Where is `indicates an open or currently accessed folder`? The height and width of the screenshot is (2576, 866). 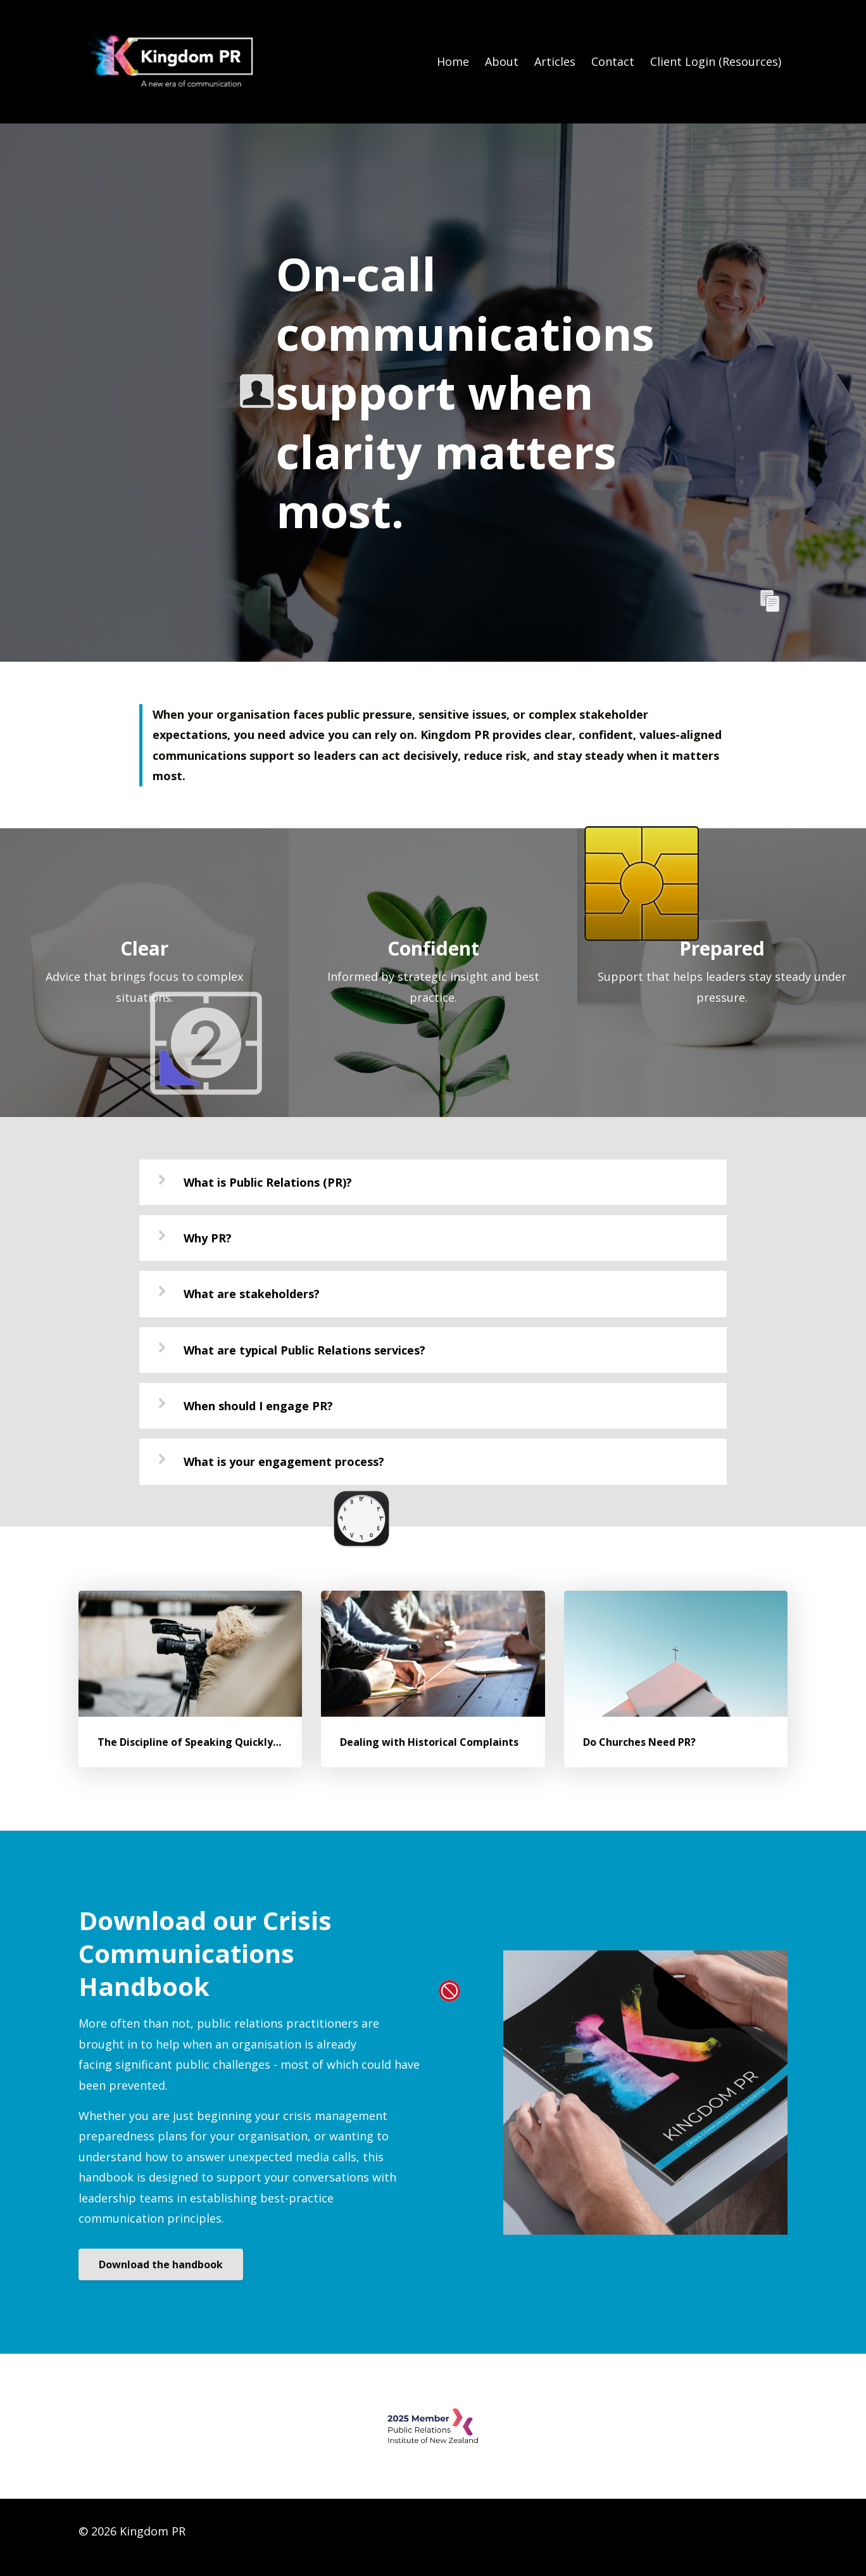 indicates an open or currently accessed folder is located at coordinates (574, 2054).